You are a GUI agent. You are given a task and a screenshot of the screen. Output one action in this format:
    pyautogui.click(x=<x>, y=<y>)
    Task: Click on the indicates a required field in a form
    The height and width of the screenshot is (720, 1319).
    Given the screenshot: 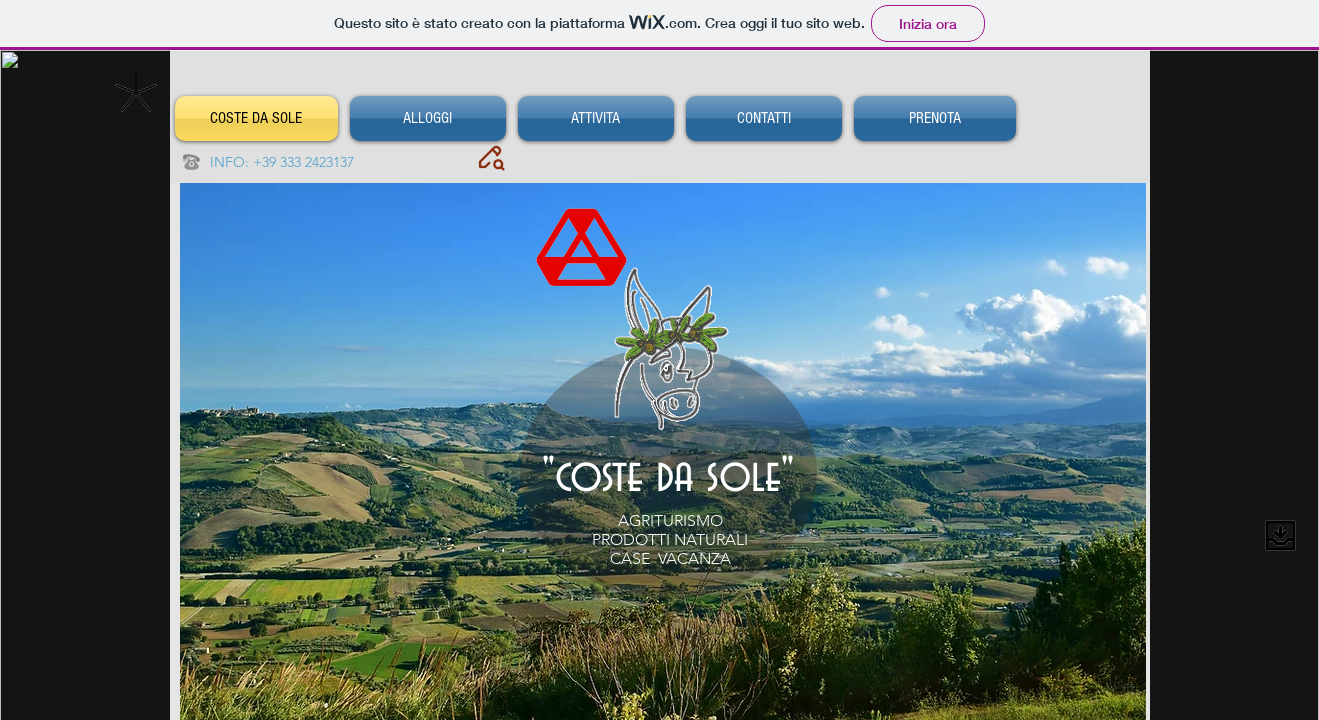 What is the action you would take?
    pyautogui.click(x=136, y=93)
    